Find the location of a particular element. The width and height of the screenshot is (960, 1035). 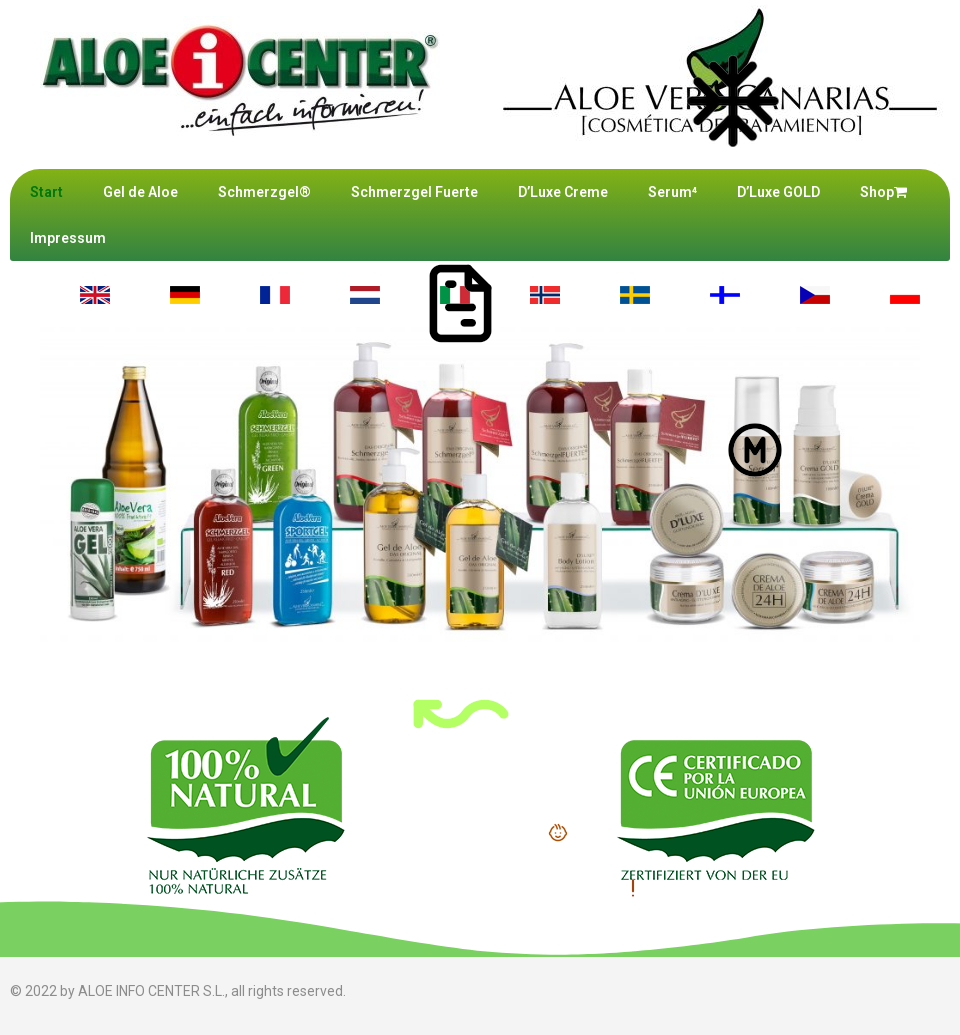

select boy avatar or profile icon is located at coordinates (558, 833).